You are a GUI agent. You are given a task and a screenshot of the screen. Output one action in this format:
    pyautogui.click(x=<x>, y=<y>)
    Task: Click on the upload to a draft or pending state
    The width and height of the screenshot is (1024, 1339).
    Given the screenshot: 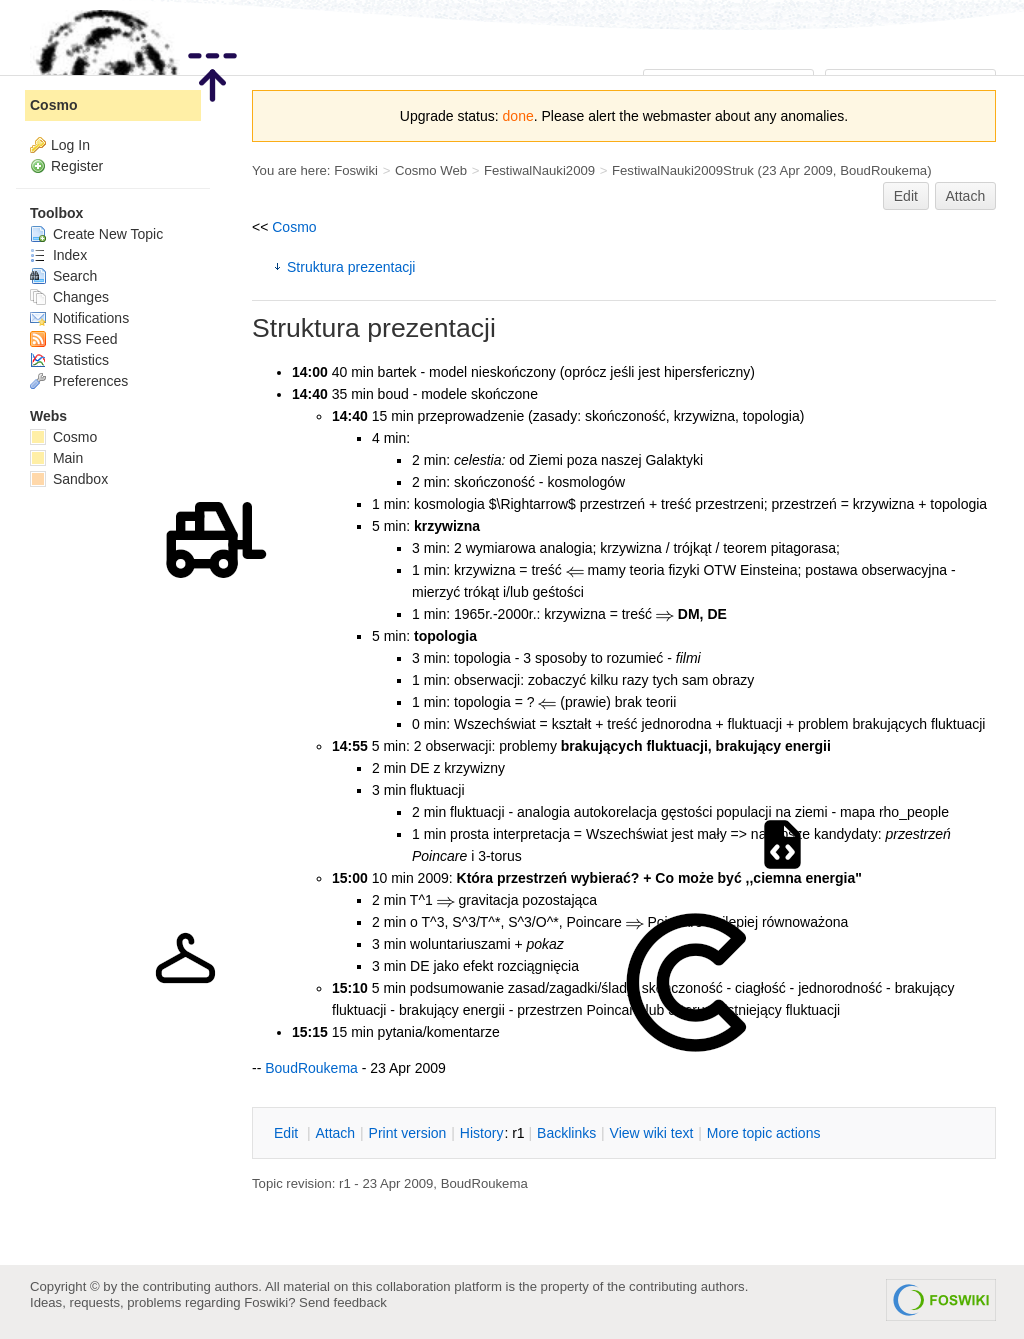 What is the action you would take?
    pyautogui.click(x=212, y=77)
    